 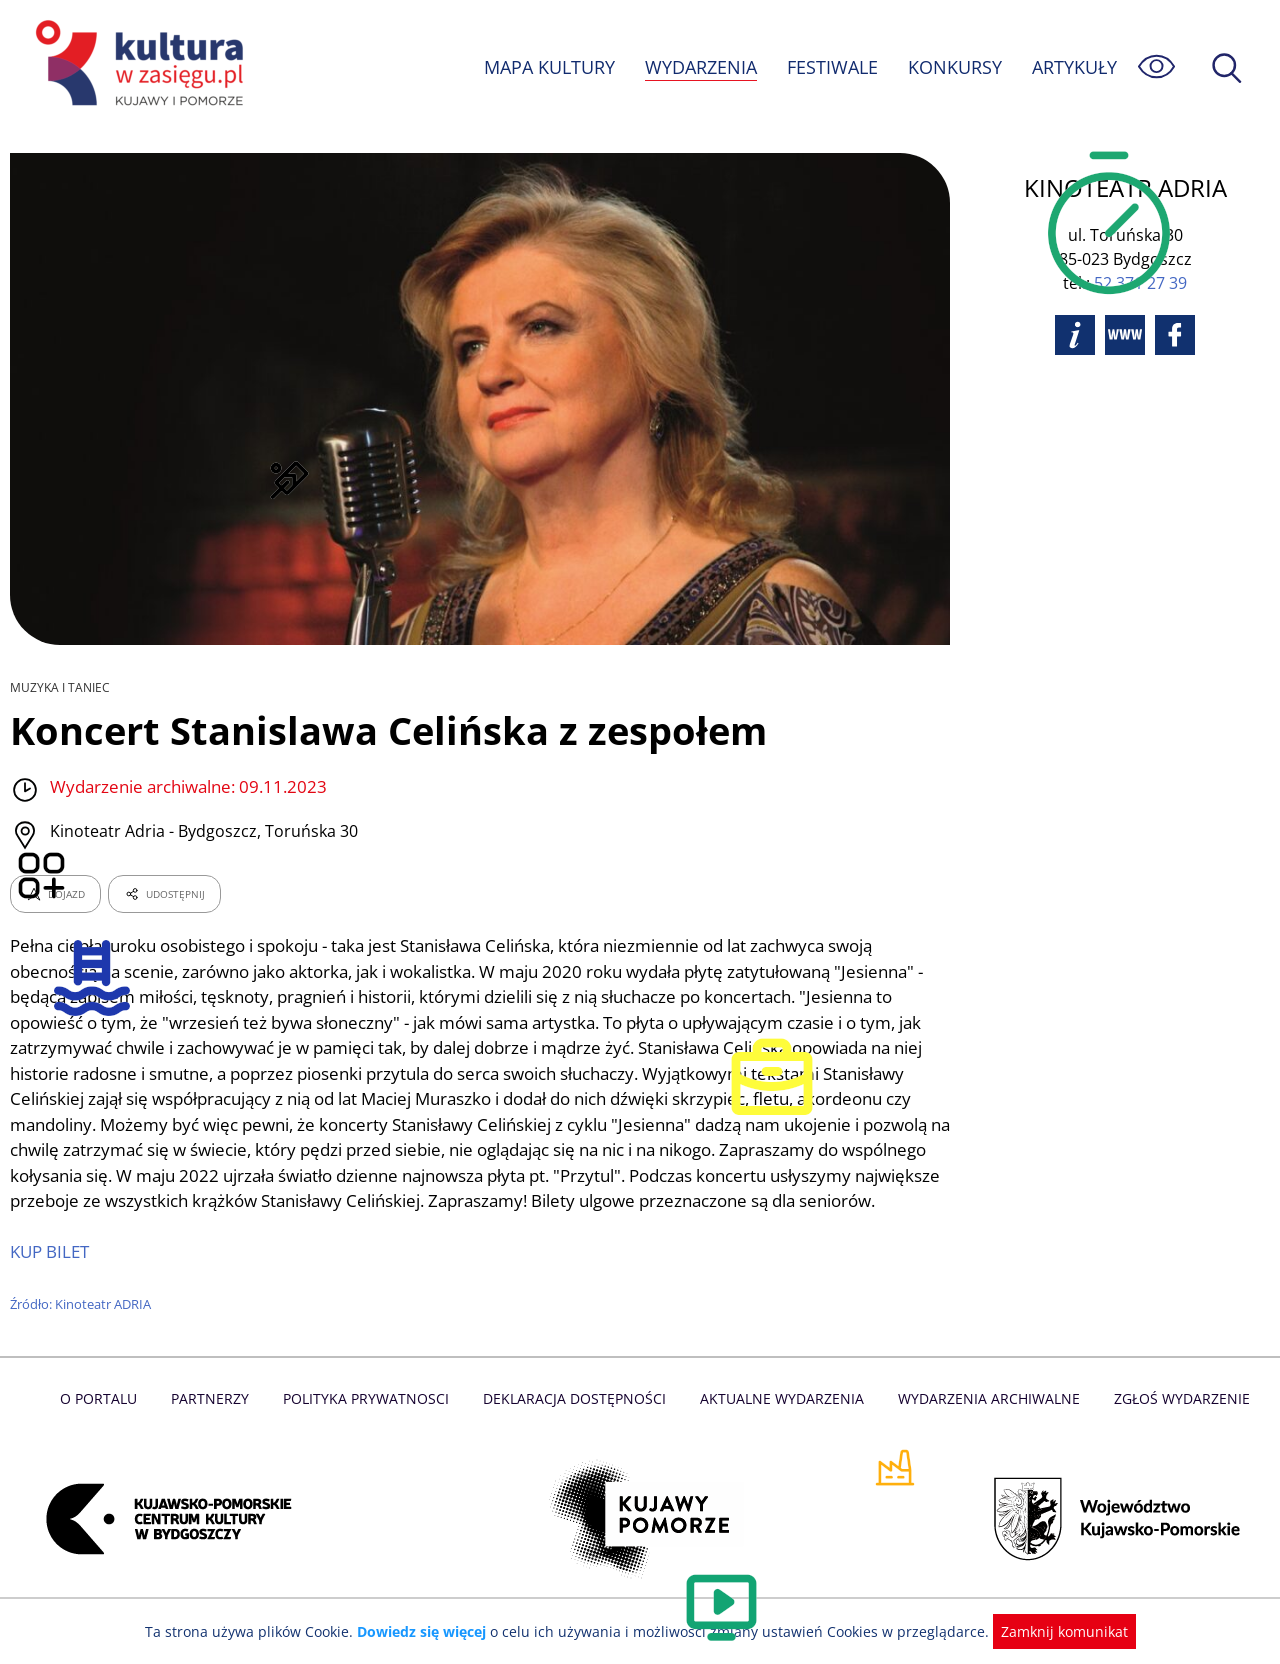 I want to click on indicates swimming pool amenity available, so click(x=92, y=978).